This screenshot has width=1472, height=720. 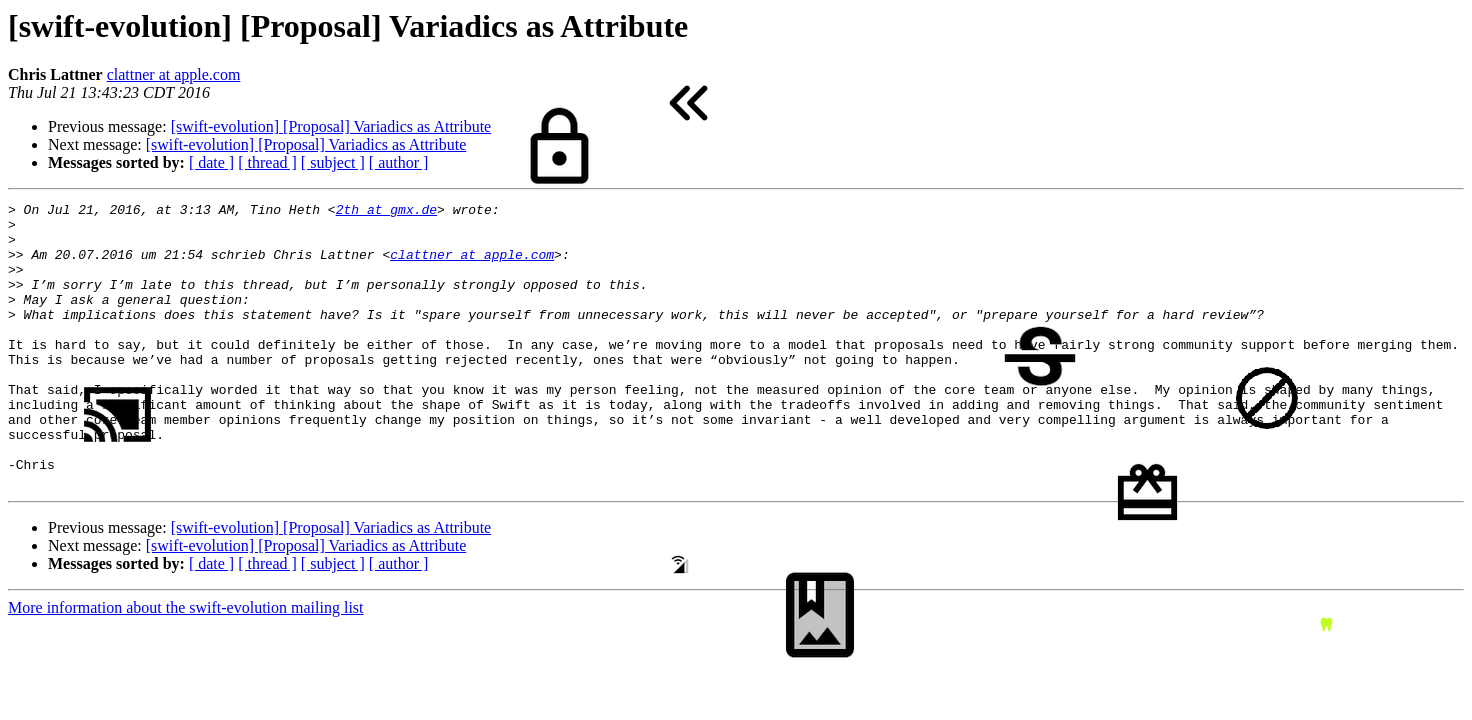 What do you see at coordinates (690, 103) in the screenshot?
I see `skip to previous item or beginning` at bounding box center [690, 103].